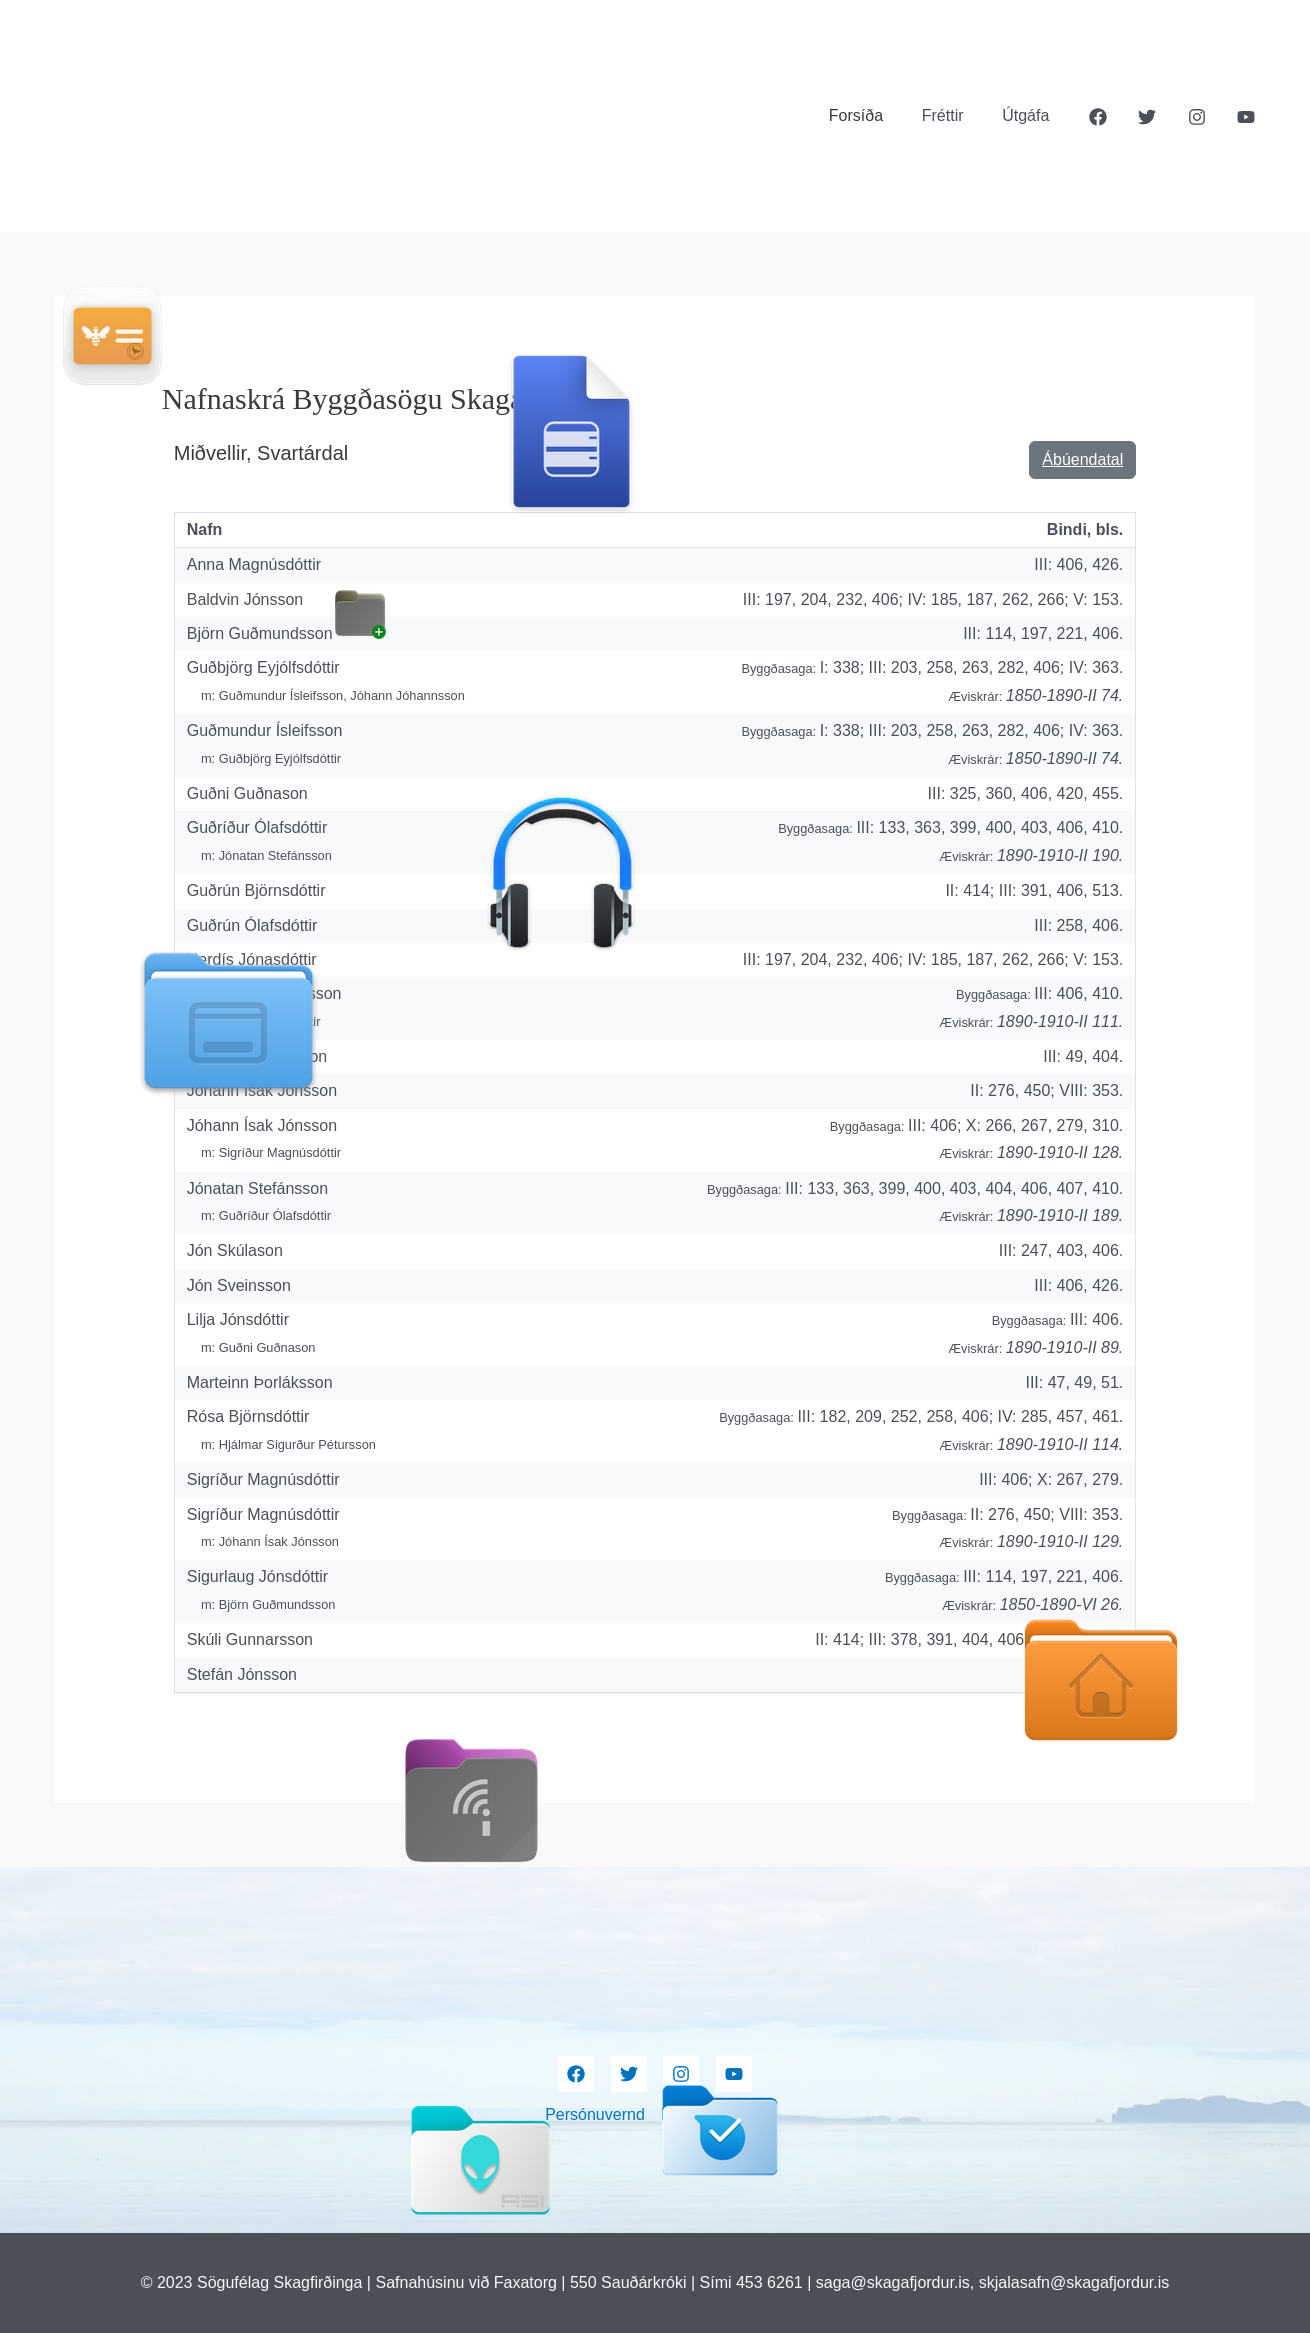 The width and height of the screenshot is (1310, 2333). What do you see at coordinates (719, 2133) in the screenshot?
I see `open microsoft kaizala files folder` at bounding box center [719, 2133].